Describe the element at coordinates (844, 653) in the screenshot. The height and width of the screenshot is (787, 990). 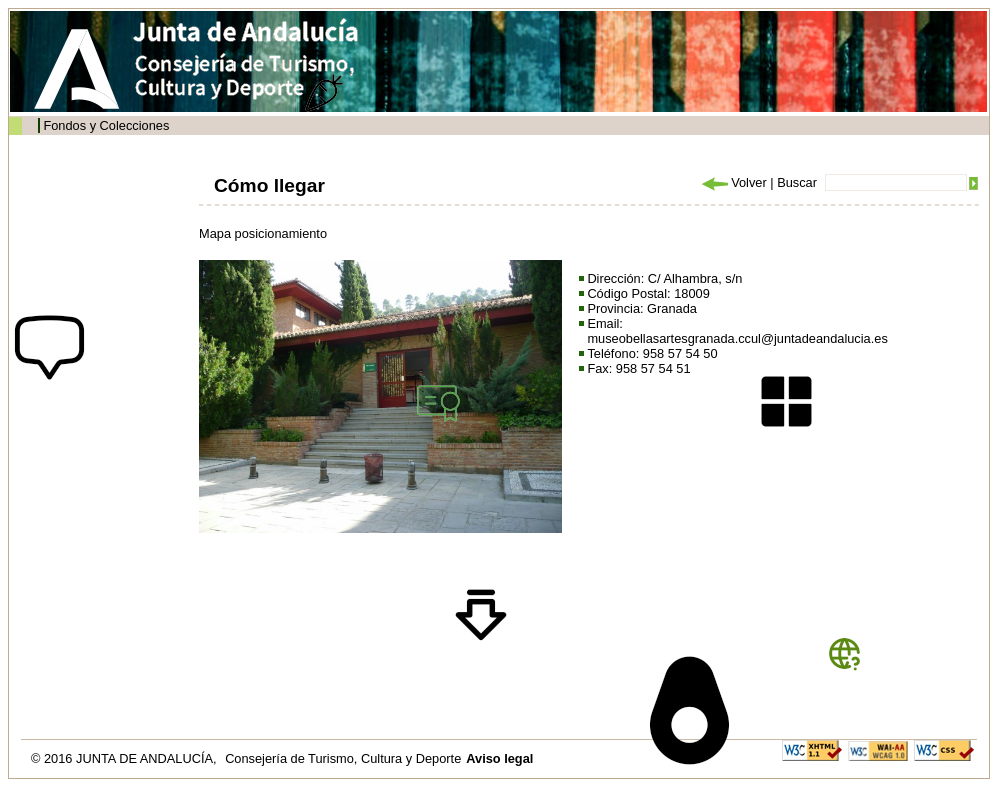
I see `access help or FAQ for international/global settings` at that location.